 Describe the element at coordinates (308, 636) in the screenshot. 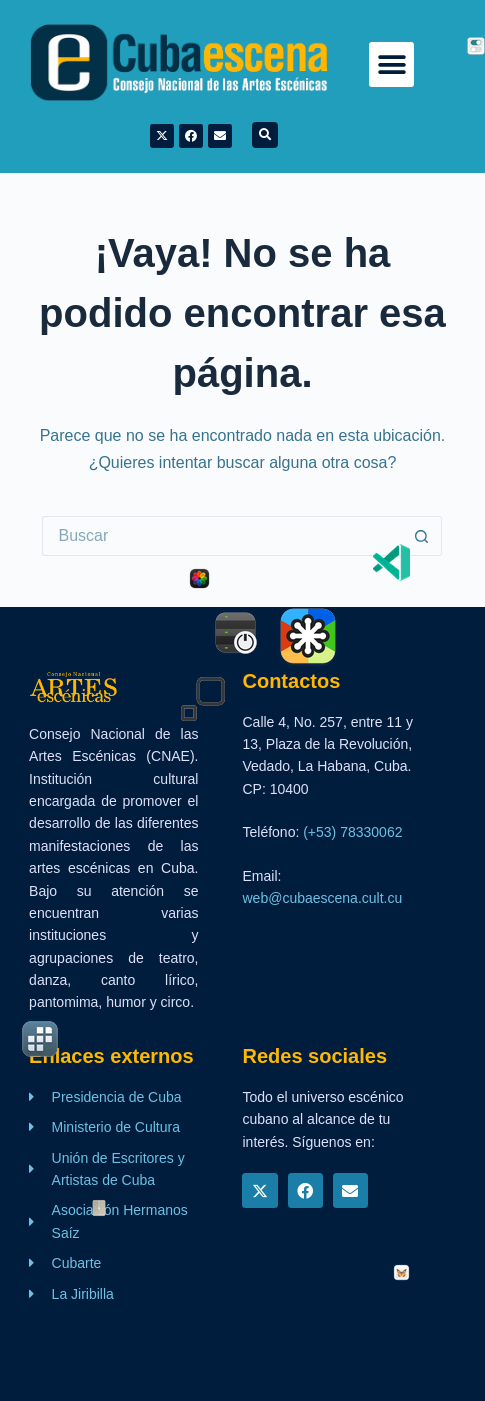

I see `open Boxy SVG vector graphics editor` at that location.